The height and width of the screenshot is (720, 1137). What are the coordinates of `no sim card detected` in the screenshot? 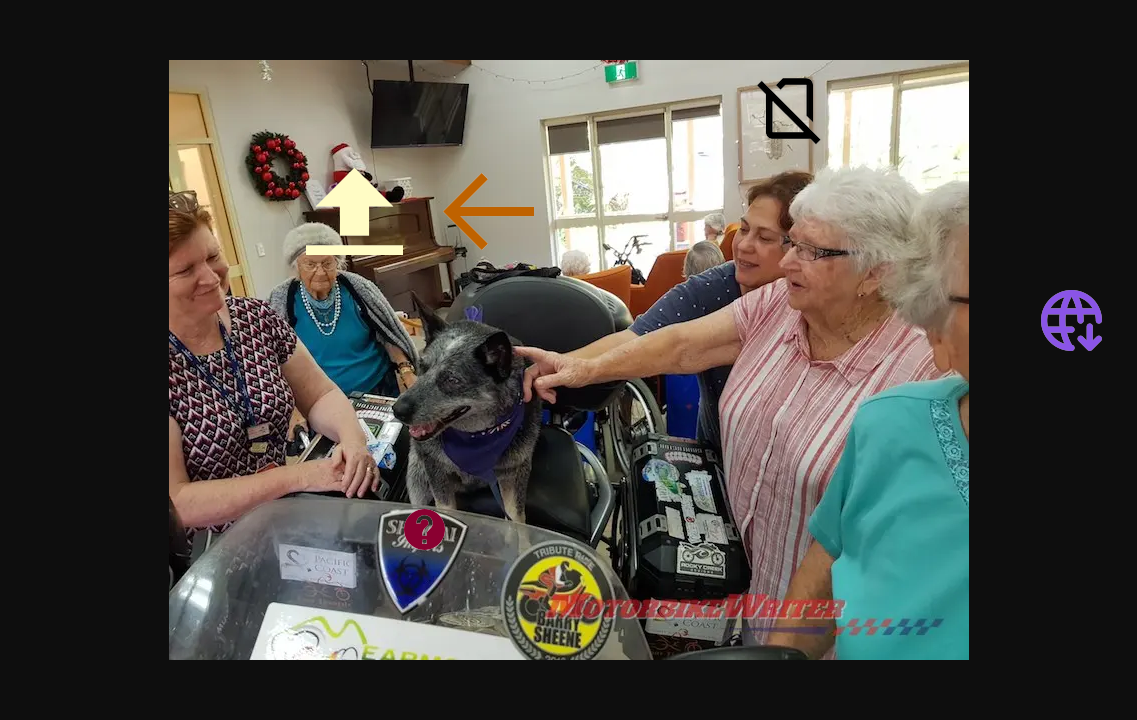 It's located at (789, 108).